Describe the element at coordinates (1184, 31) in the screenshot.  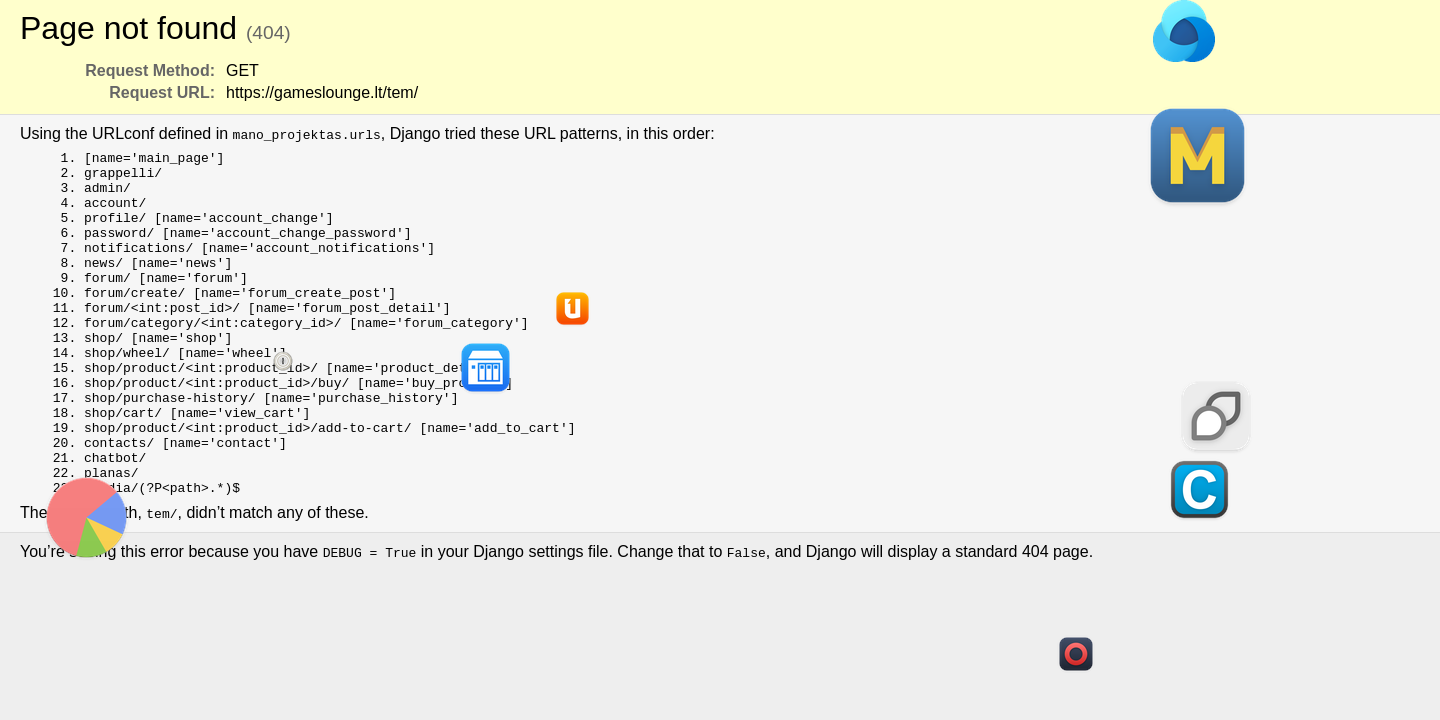
I see `open microsoft viva insights app` at that location.